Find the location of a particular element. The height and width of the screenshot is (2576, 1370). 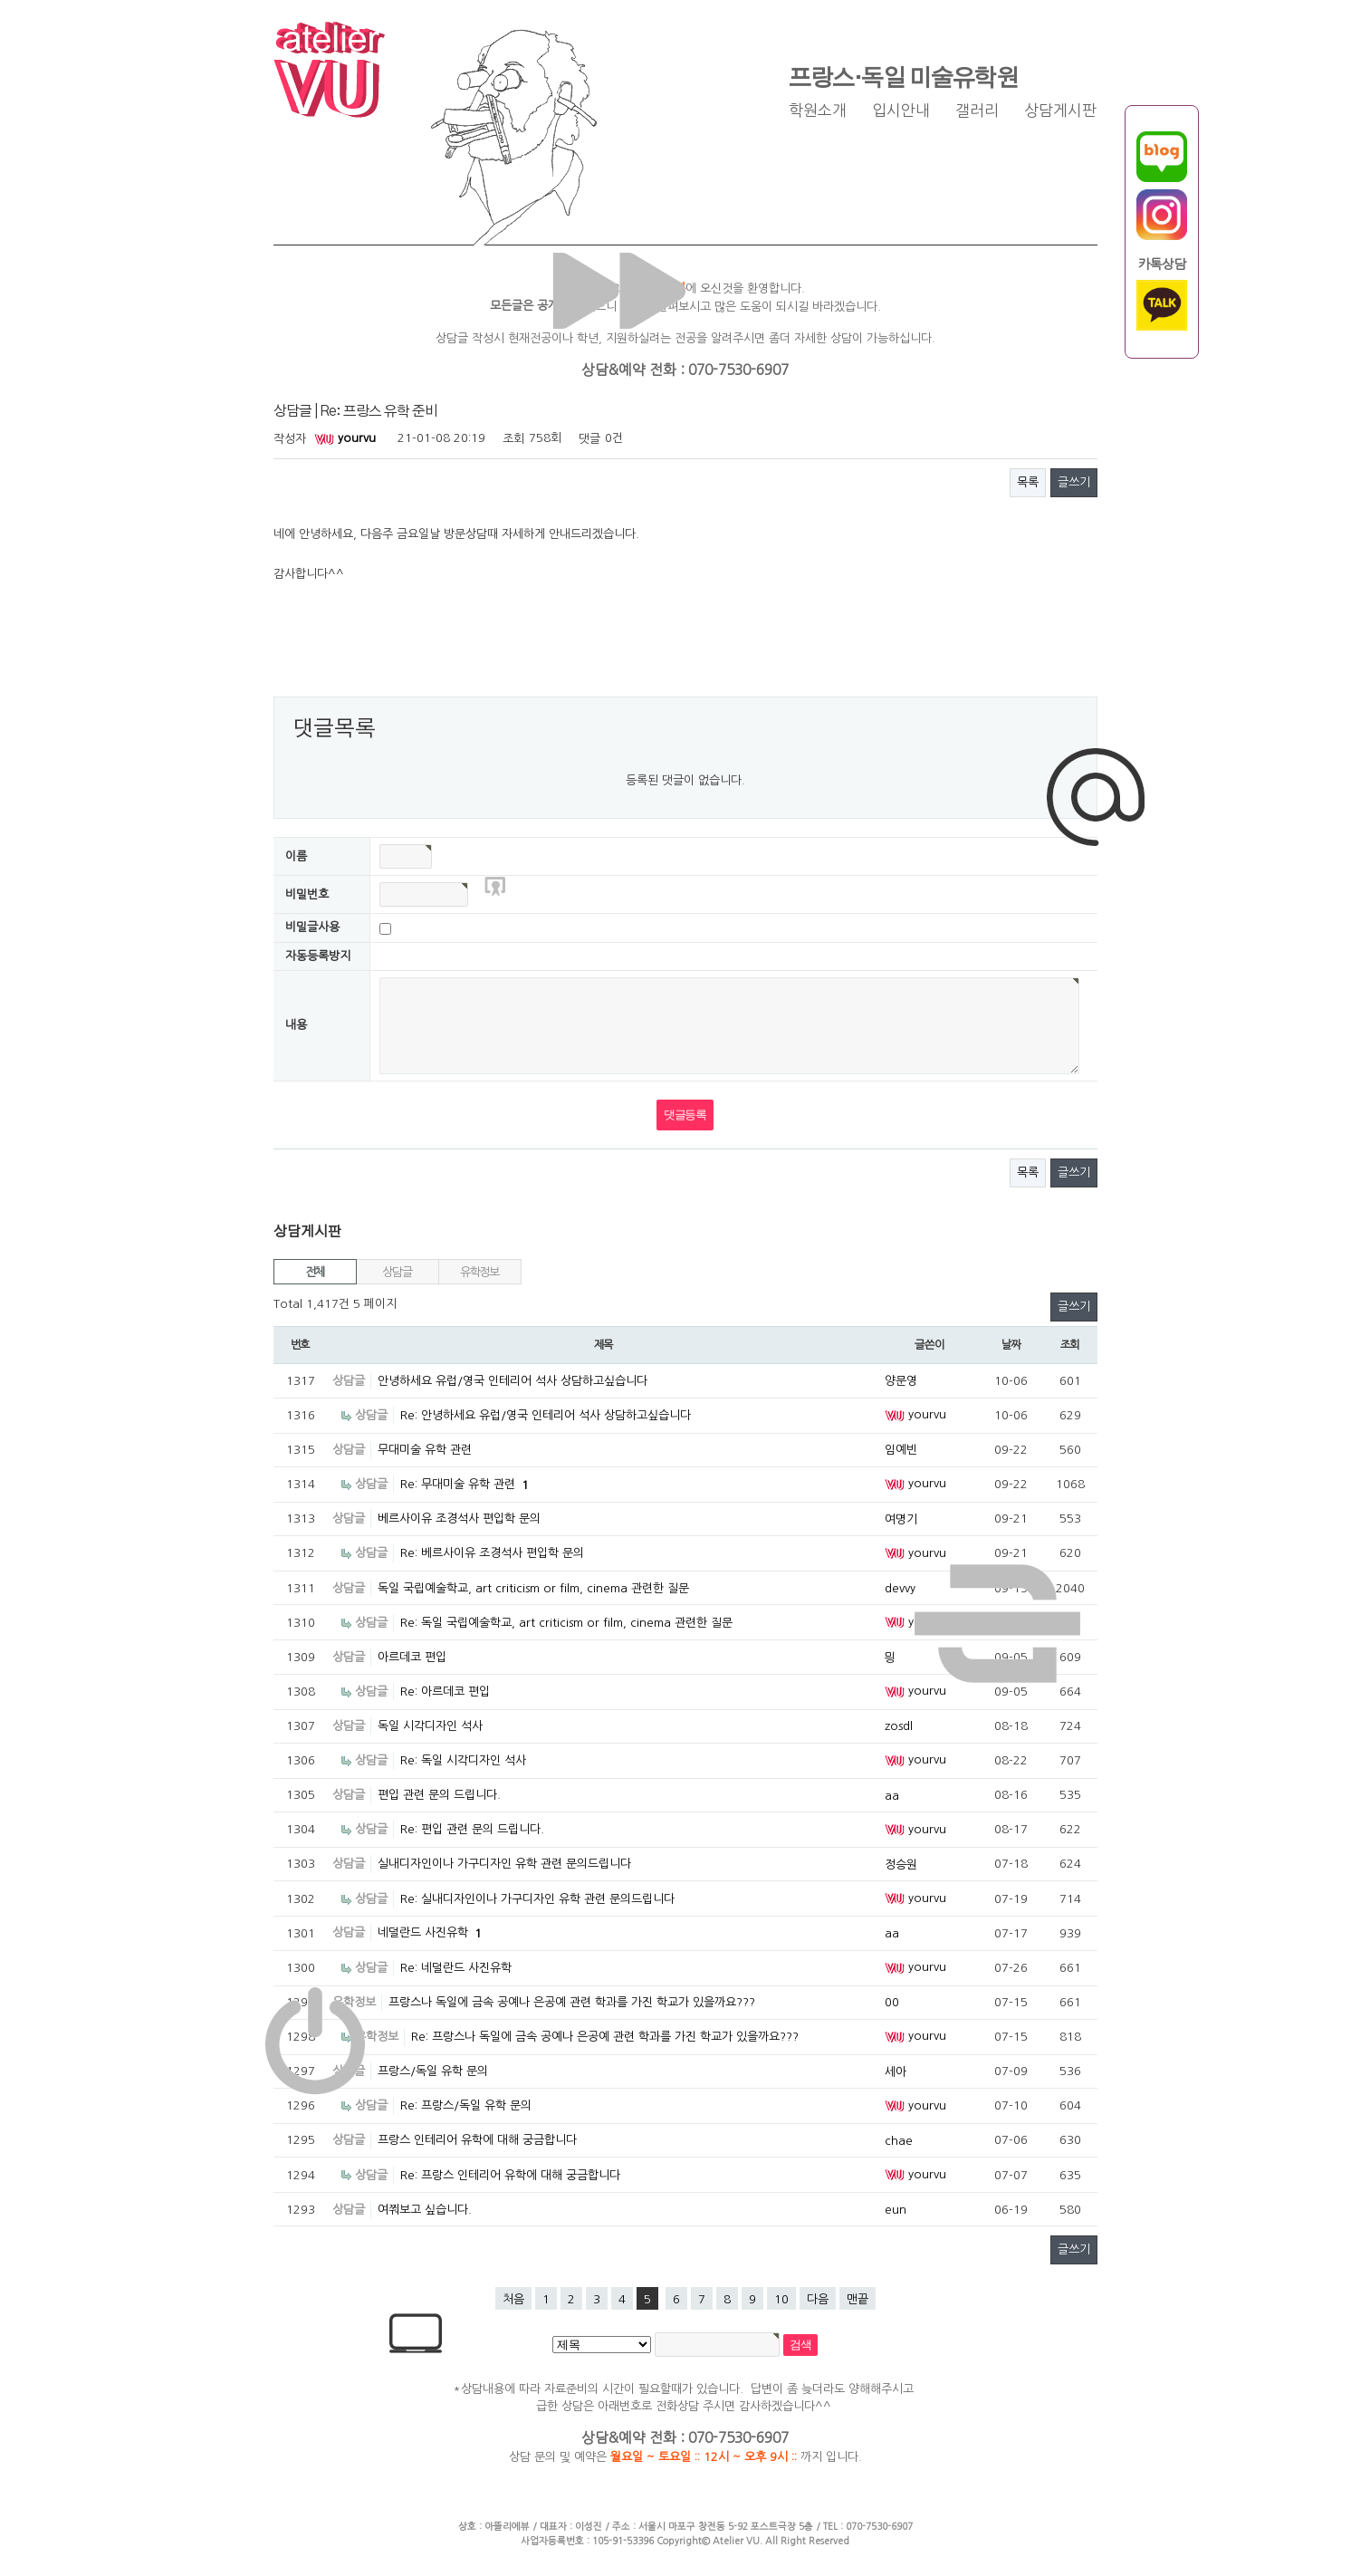

manage linked online accounts is located at coordinates (1096, 797).